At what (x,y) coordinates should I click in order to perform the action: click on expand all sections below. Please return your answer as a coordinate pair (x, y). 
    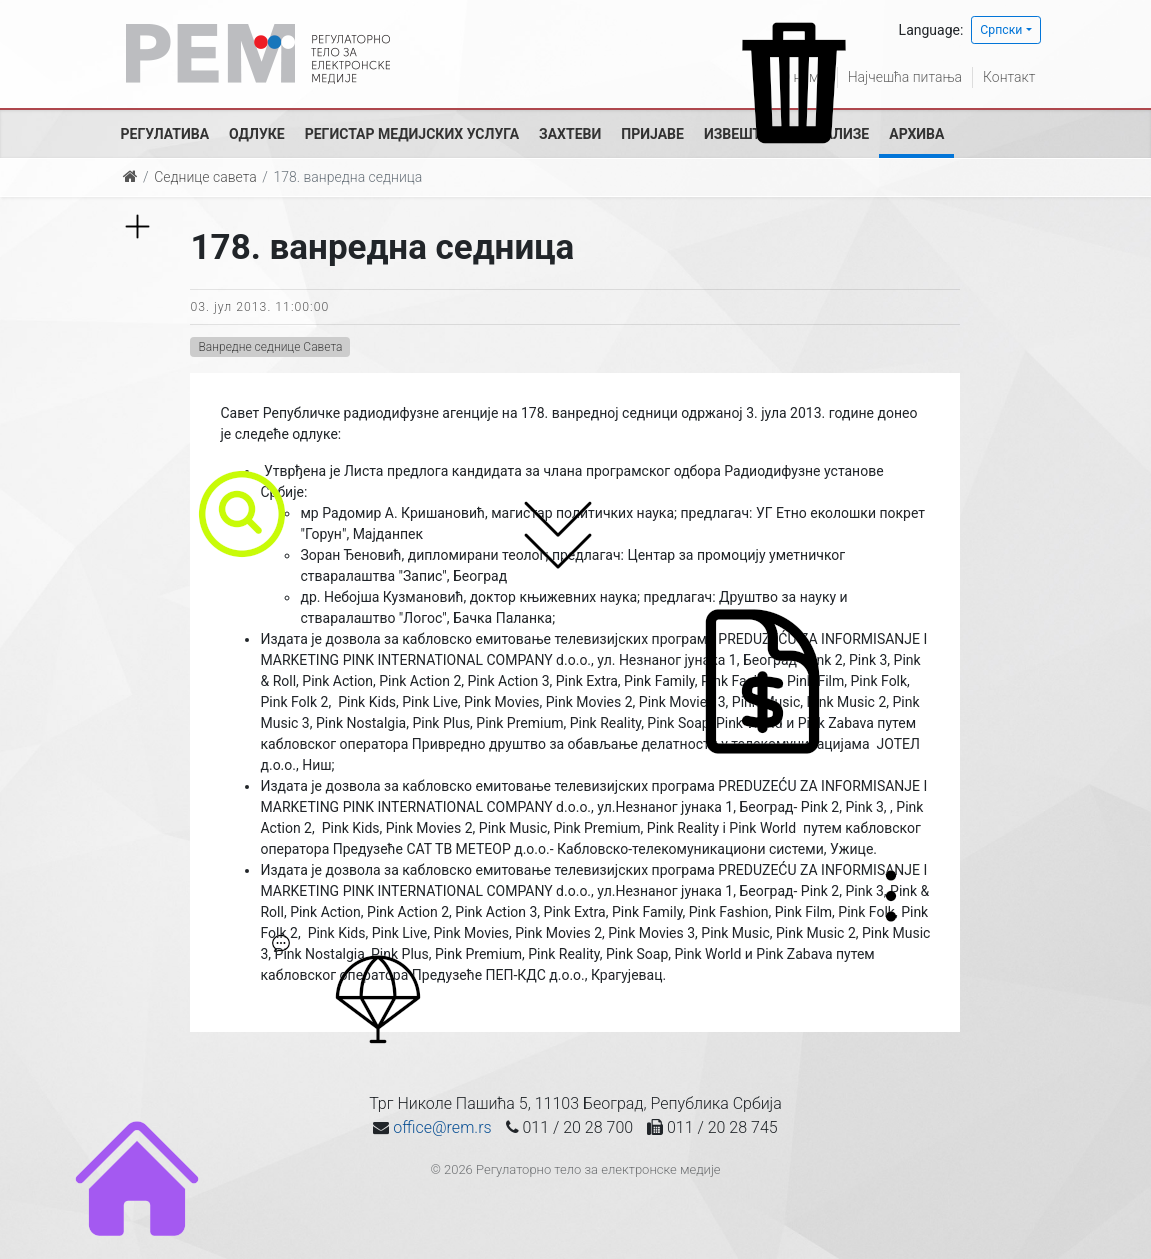
    Looking at the image, I should click on (558, 532).